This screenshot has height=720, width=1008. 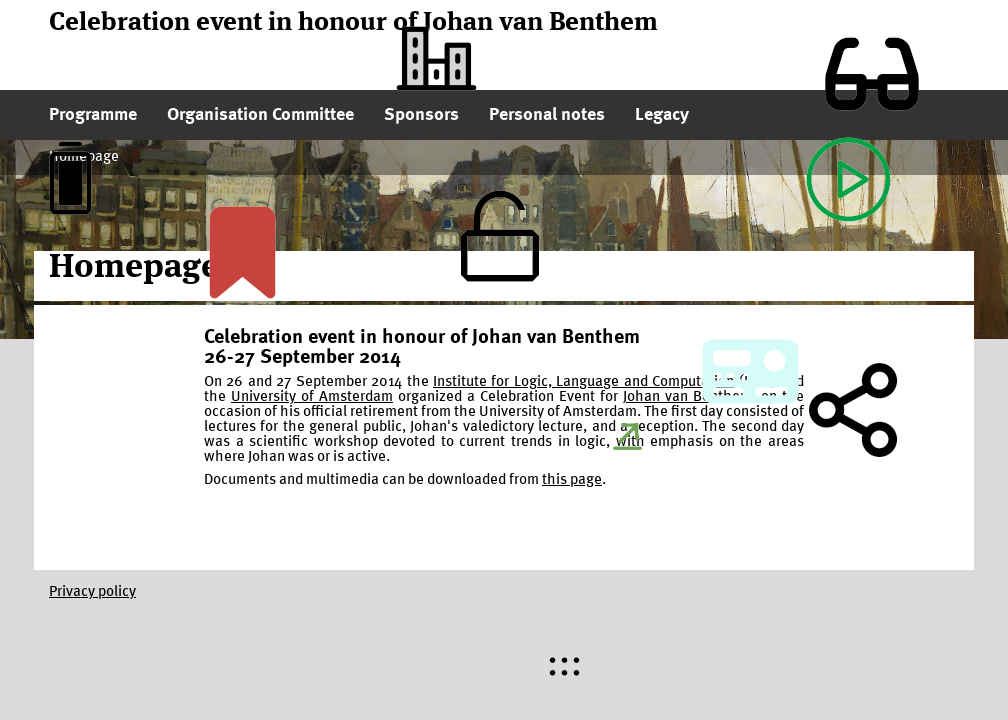 What do you see at coordinates (848, 179) in the screenshot?
I see `play media or video content` at bounding box center [848, 179].